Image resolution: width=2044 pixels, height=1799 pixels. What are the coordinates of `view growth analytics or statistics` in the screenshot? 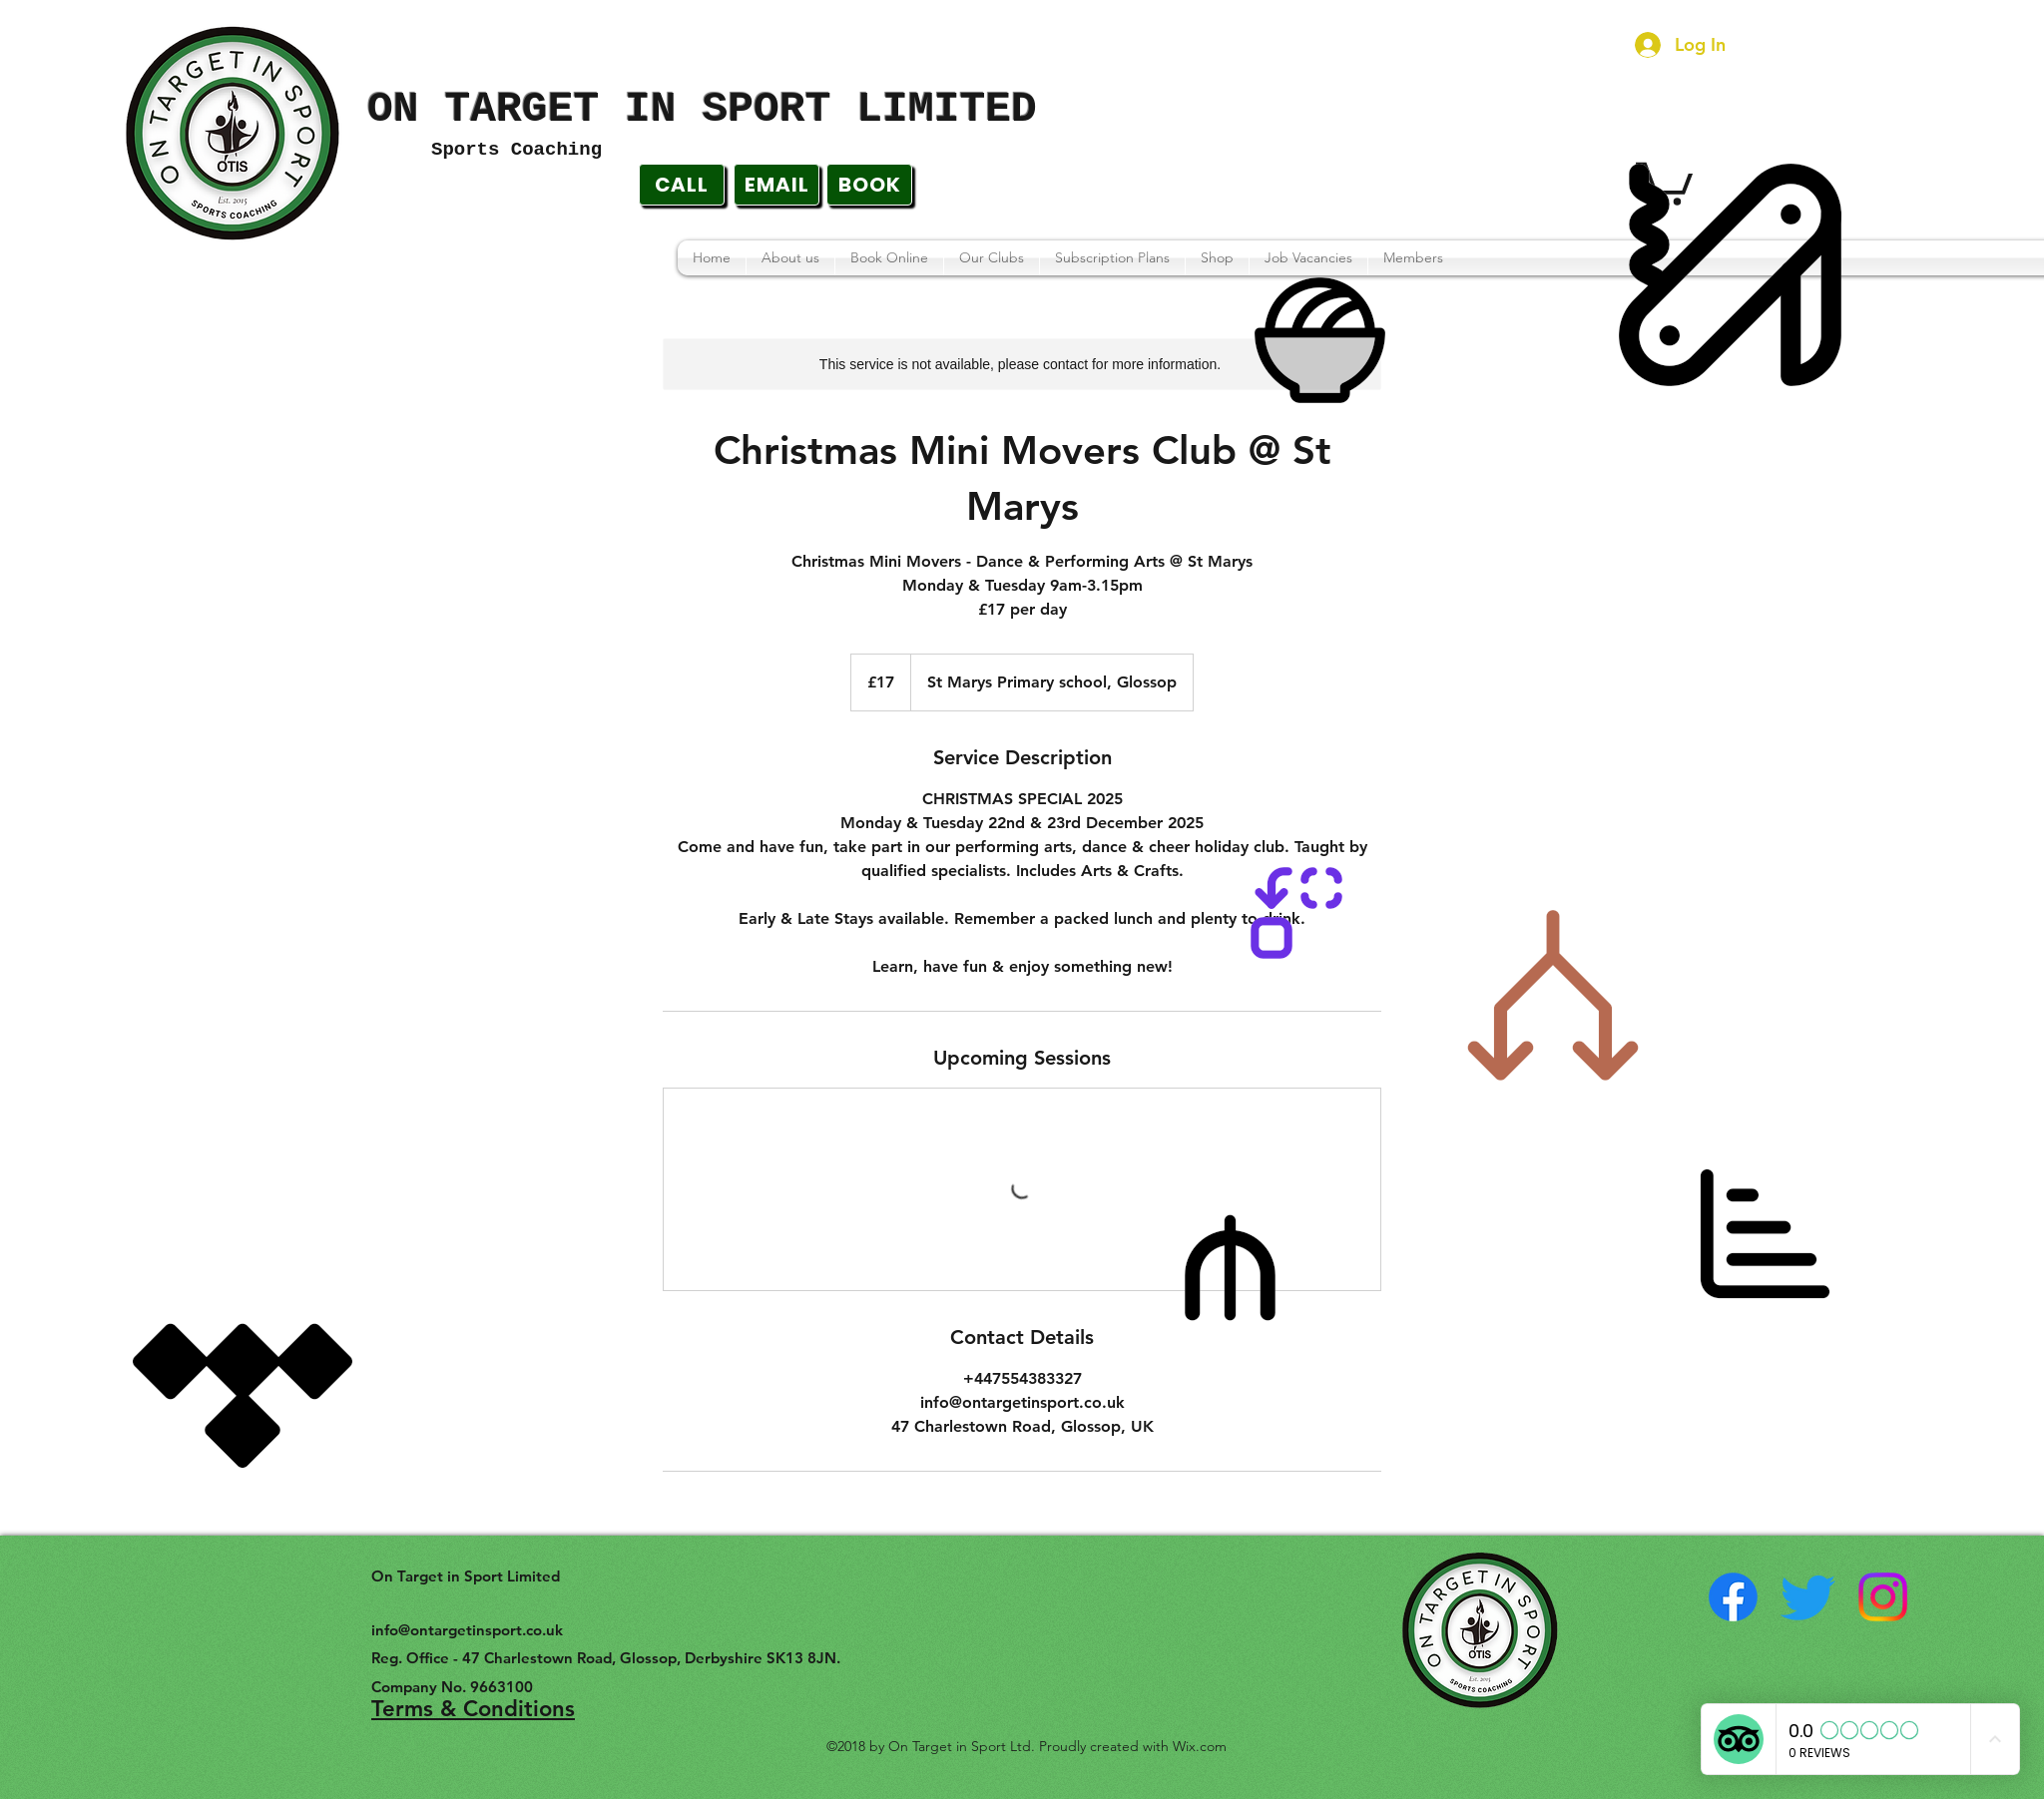 It's located at (1765, 1233).